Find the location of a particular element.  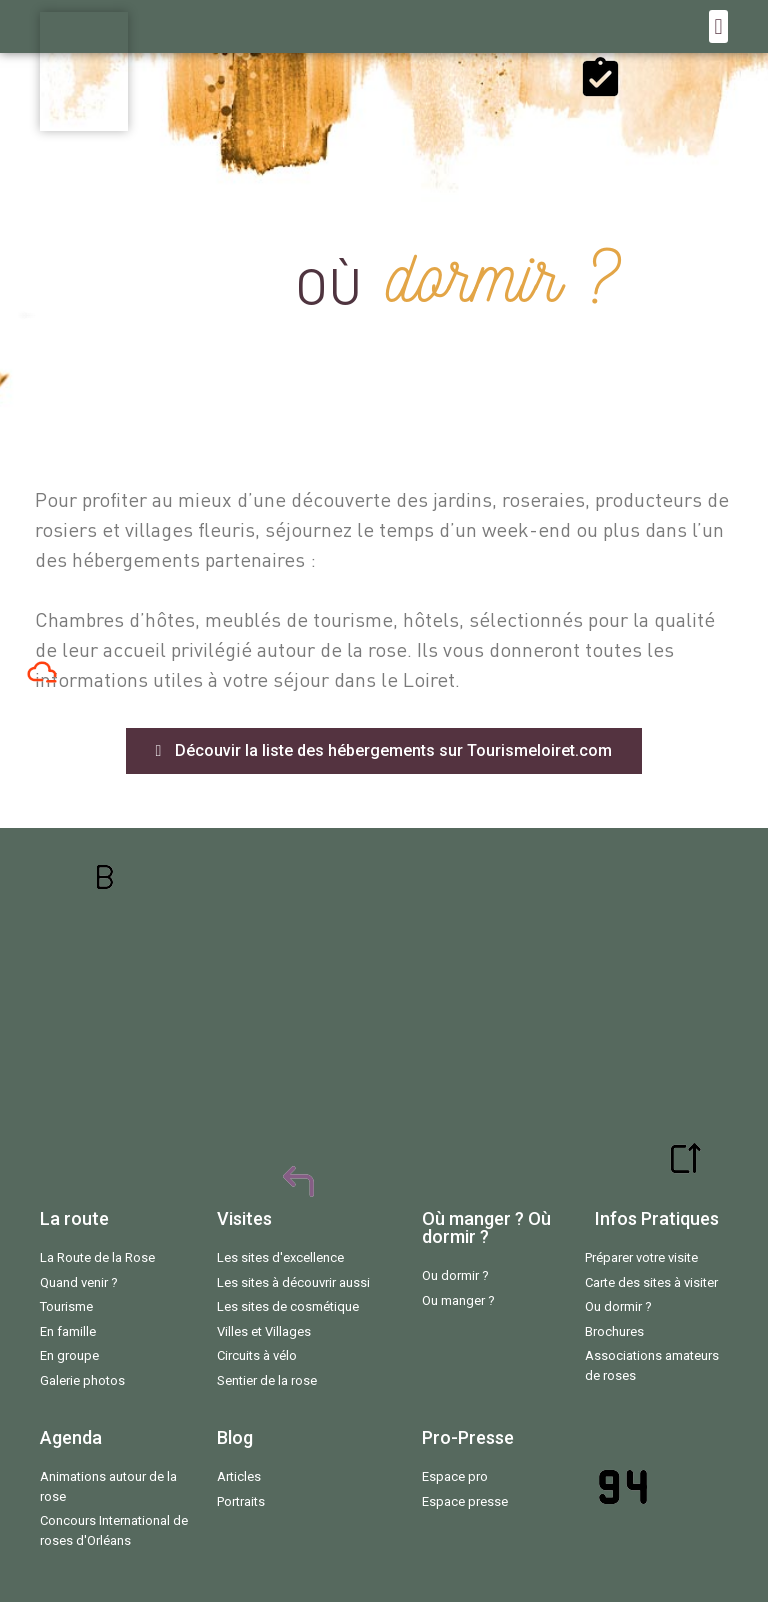

view completed tasks or assignments is located at coordinates (600, 78).